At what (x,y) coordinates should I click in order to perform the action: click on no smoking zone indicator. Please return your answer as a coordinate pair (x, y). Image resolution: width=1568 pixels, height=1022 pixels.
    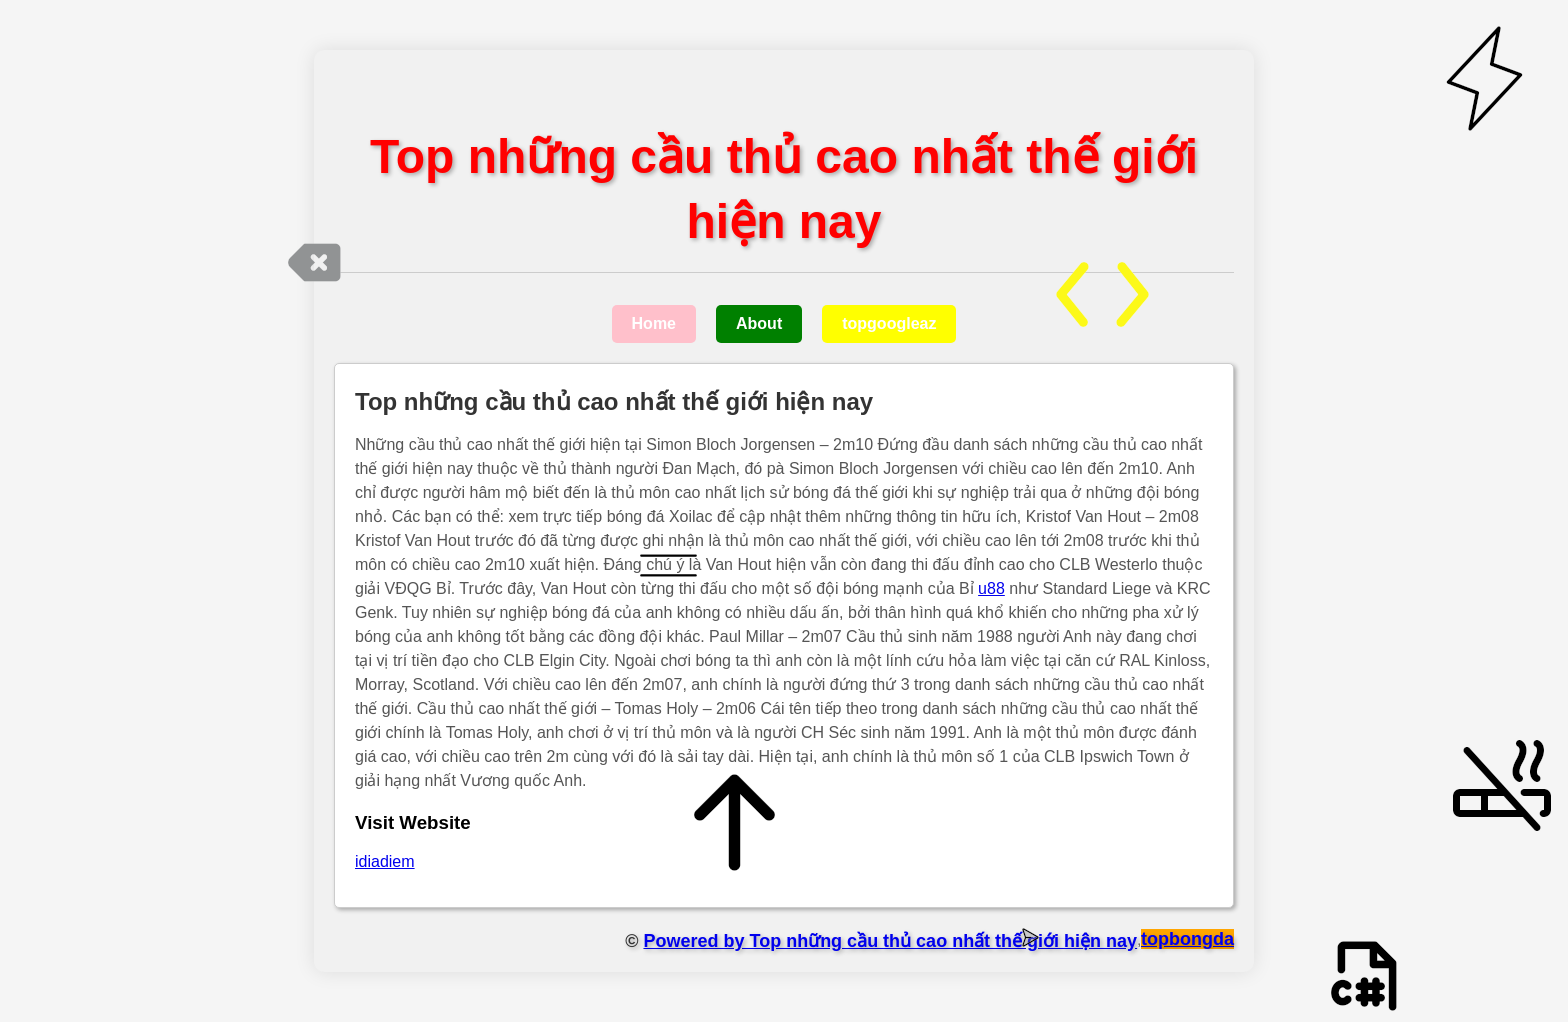
    Looking at the image, I should click on (1502, 789).